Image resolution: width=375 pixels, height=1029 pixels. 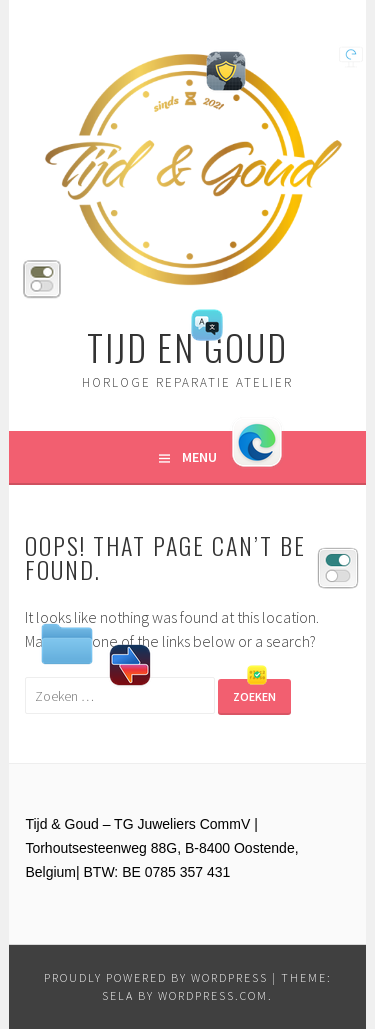 What do you see at coordinates (226, 71) in the screenshot?
I see `open vpn settings and preferences` at bounding box center [226, 71].